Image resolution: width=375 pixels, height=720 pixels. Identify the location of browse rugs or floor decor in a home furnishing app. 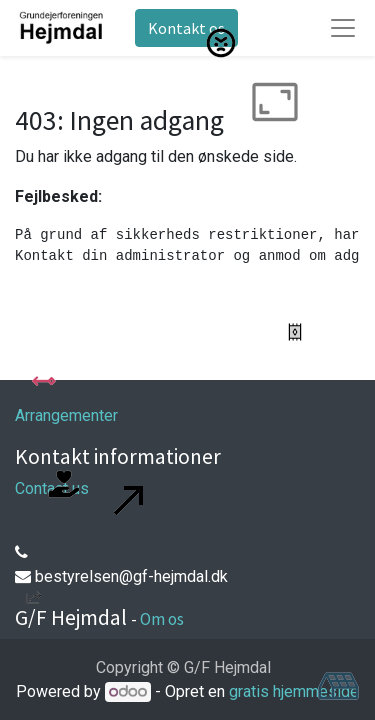
(295, 332).